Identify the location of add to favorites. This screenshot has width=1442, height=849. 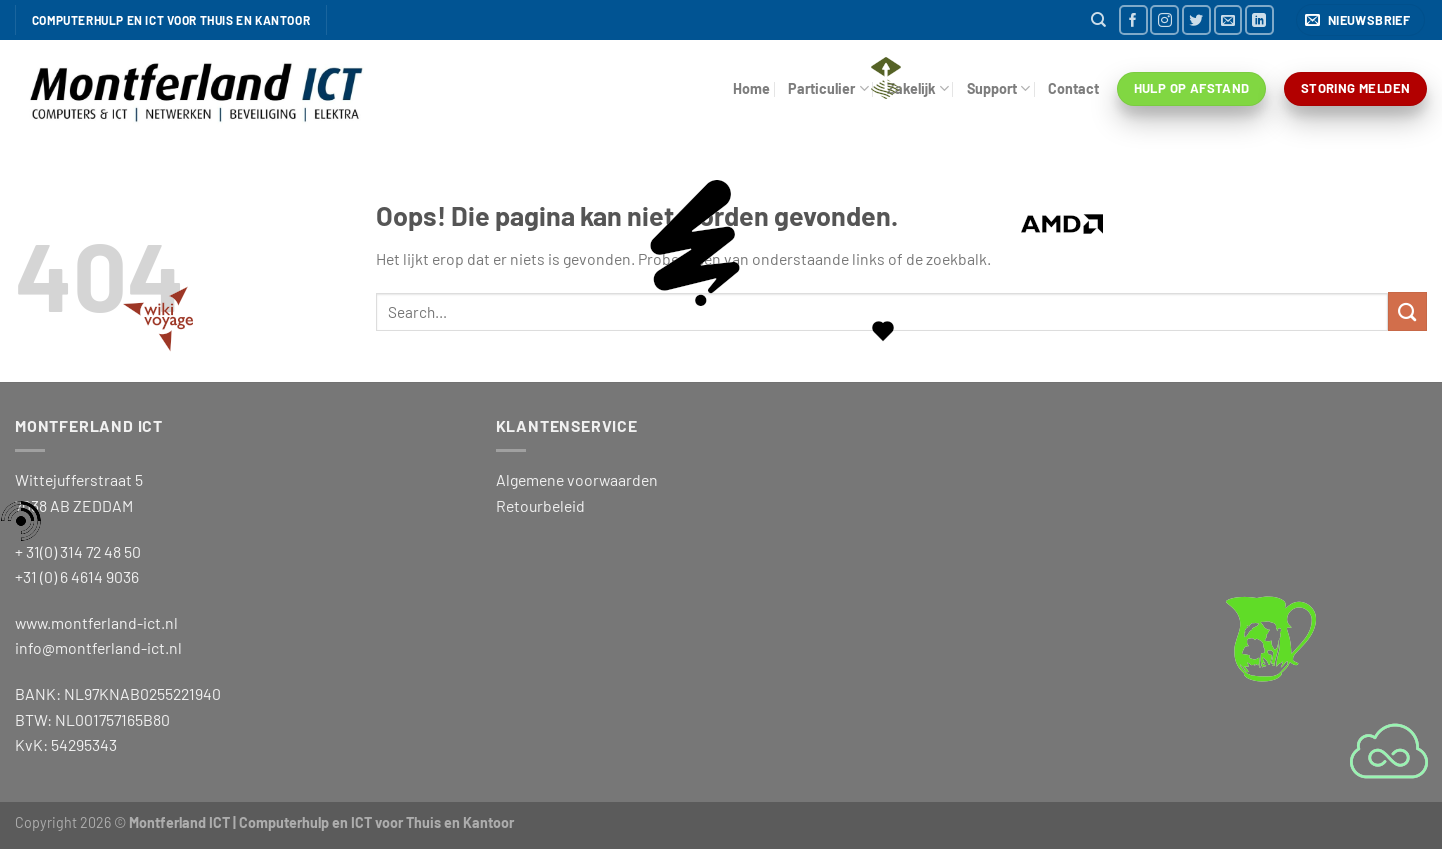
(883, 331).